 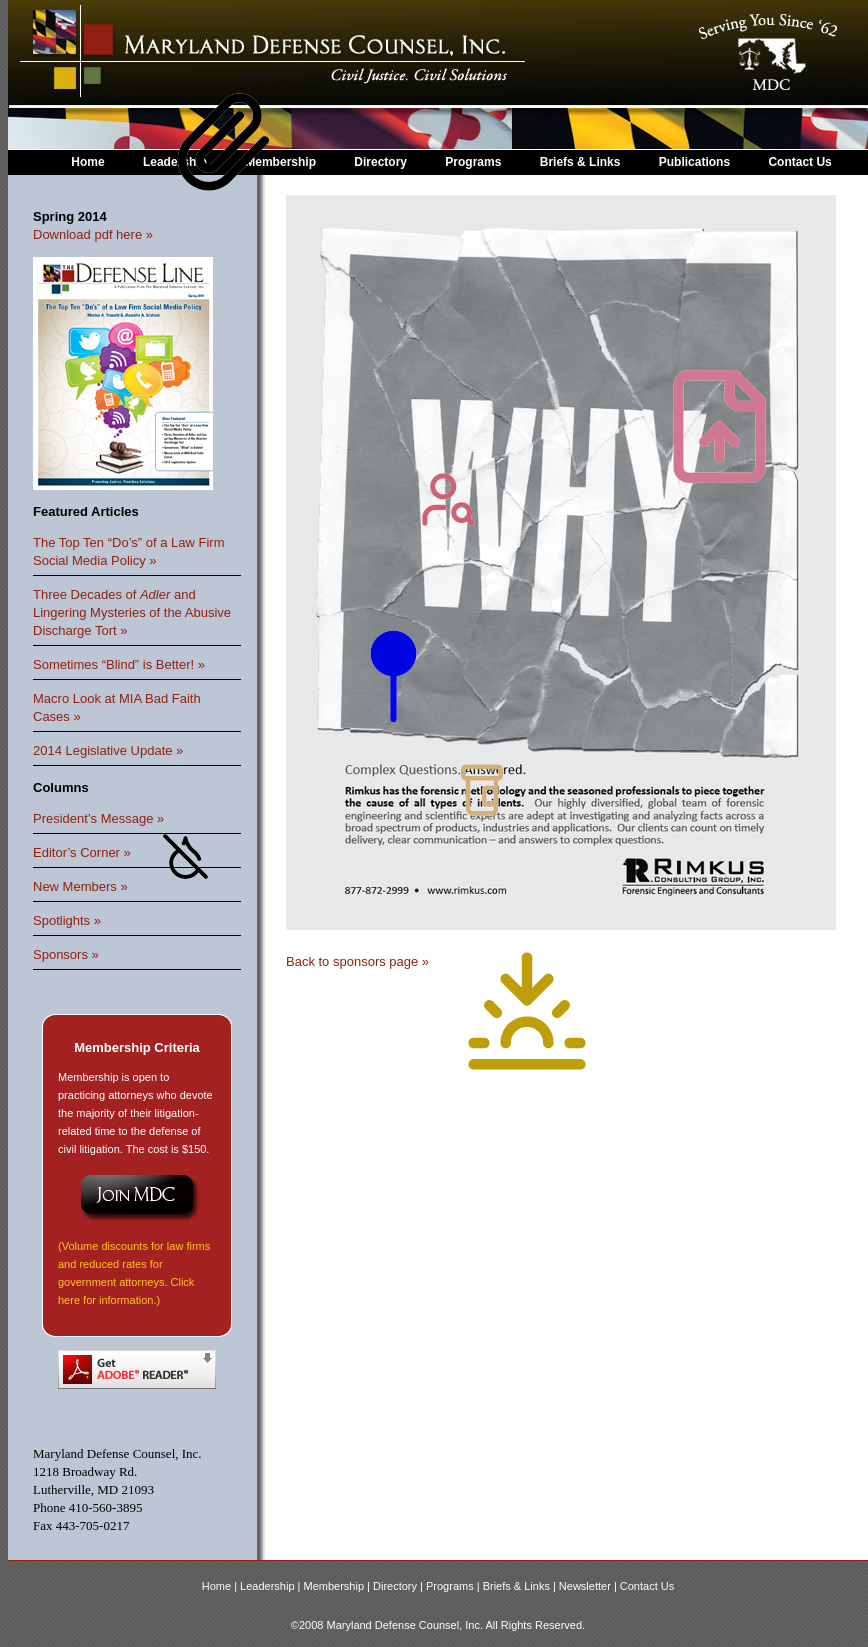 I want to click on mark a location on the map, so click(x=393, y=676).